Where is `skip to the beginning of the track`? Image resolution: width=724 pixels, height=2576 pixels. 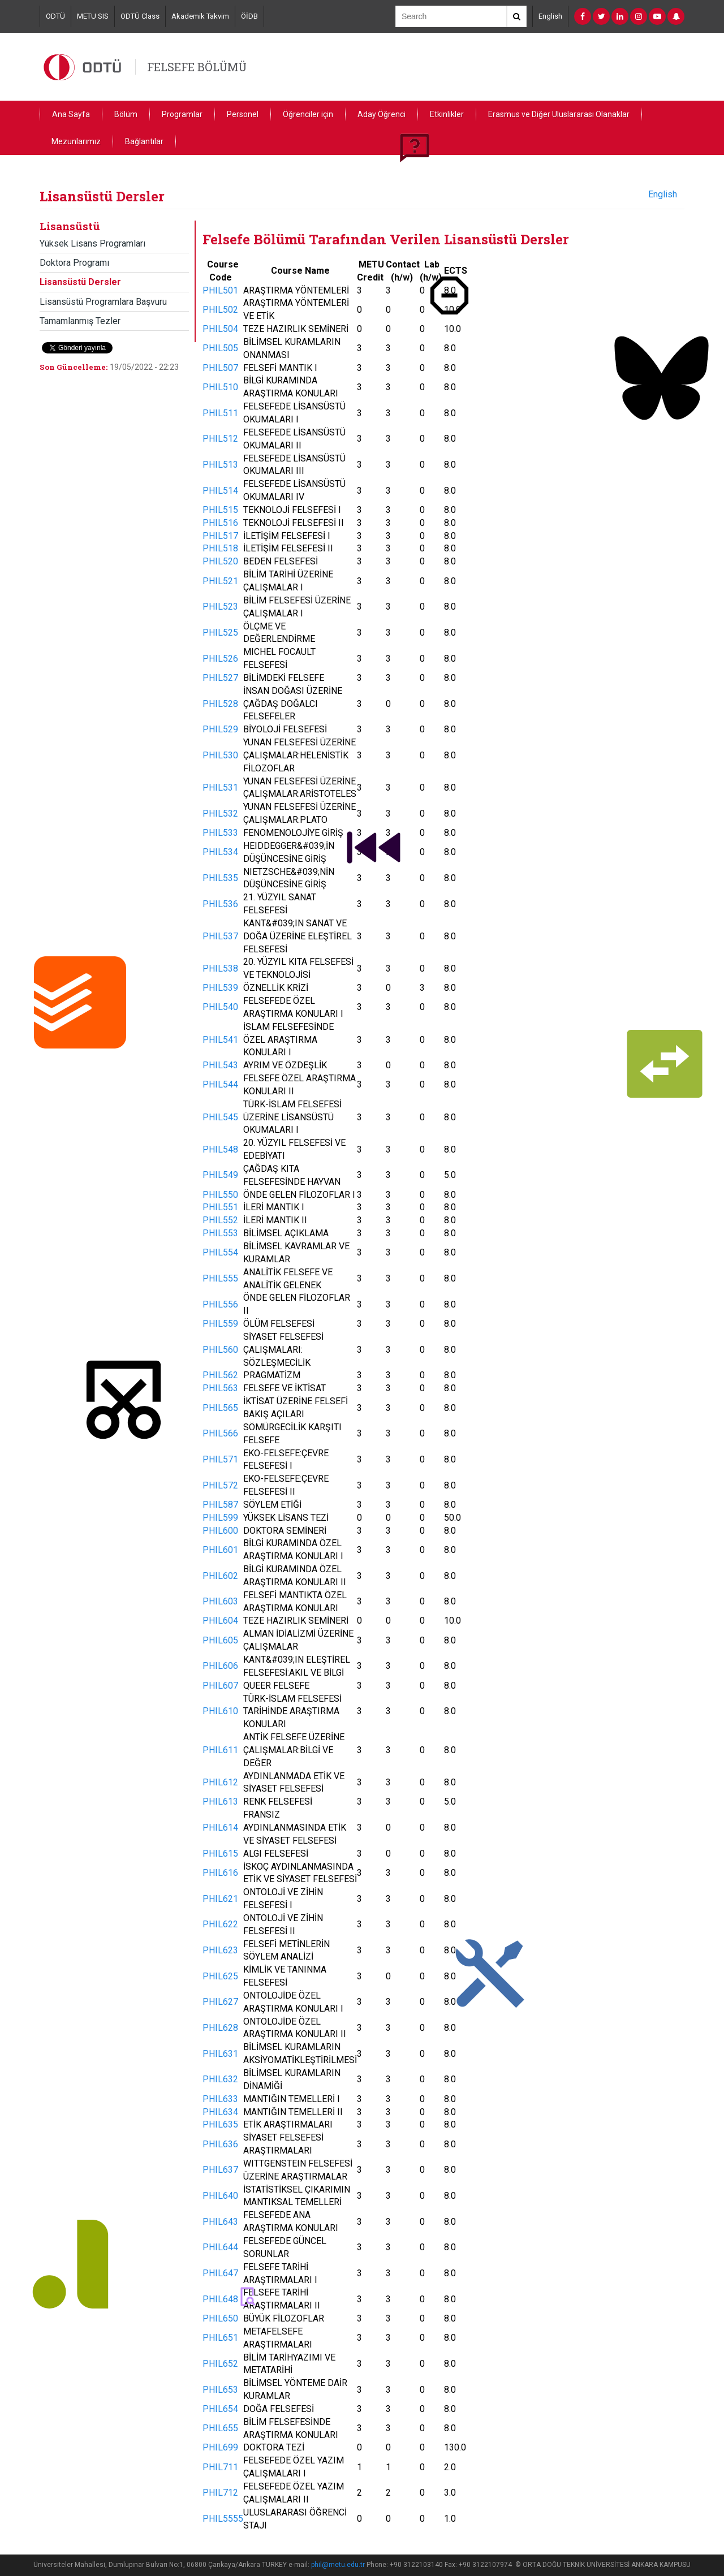 skip to the beginning of the track is located at coordinates (373, 847).